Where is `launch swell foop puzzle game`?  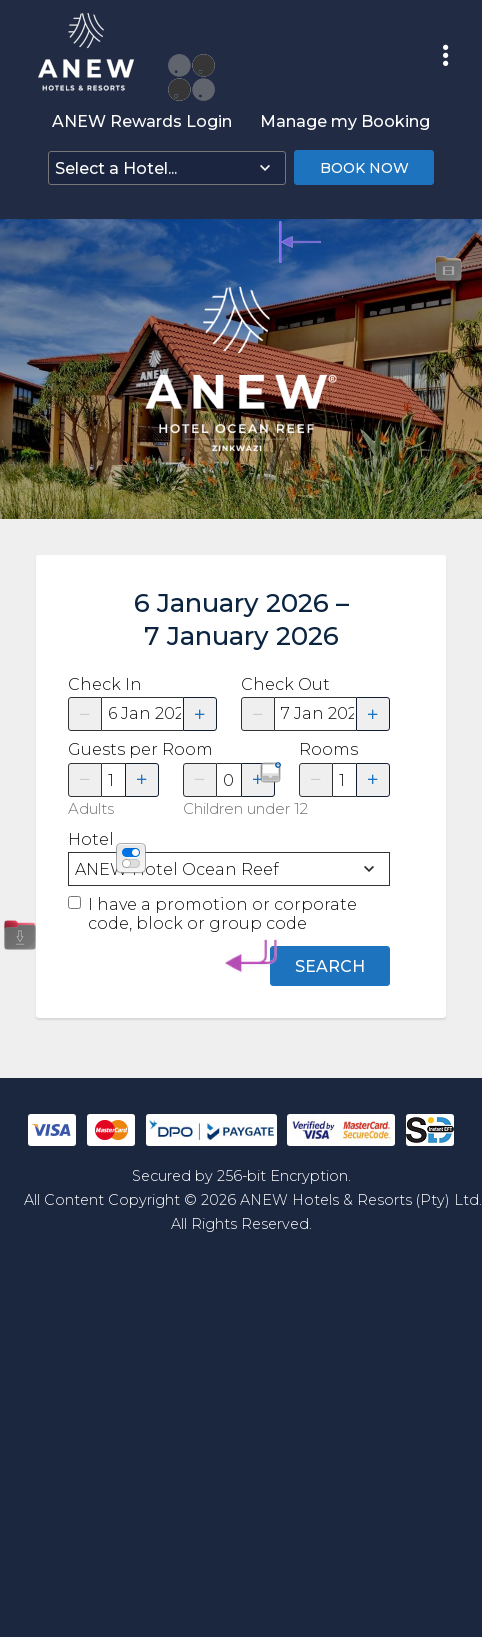 launch swell foop puzzle game is located at coordinates (191, 77).